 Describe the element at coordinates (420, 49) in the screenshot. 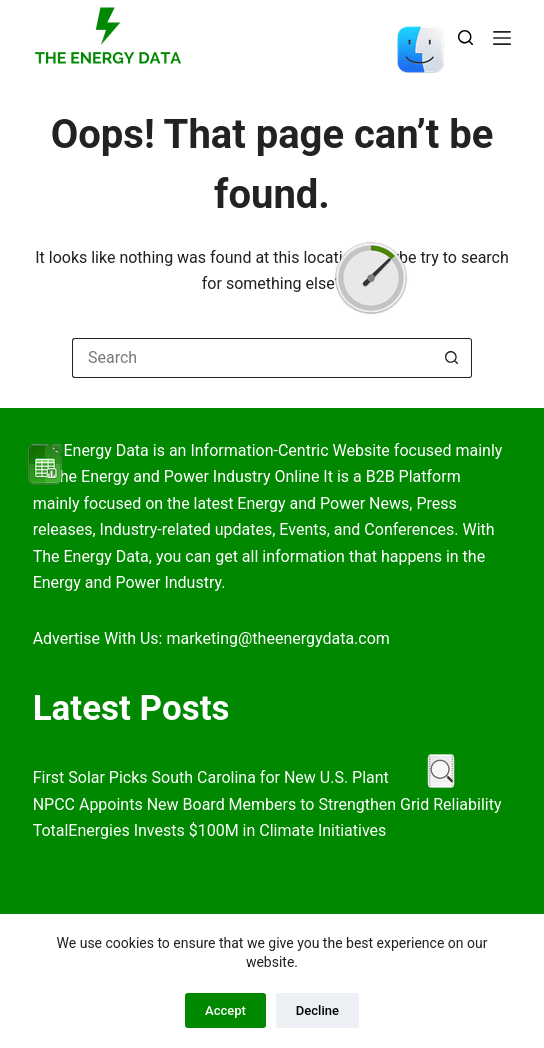

I see `open Finder to browse files and folders` at that location.